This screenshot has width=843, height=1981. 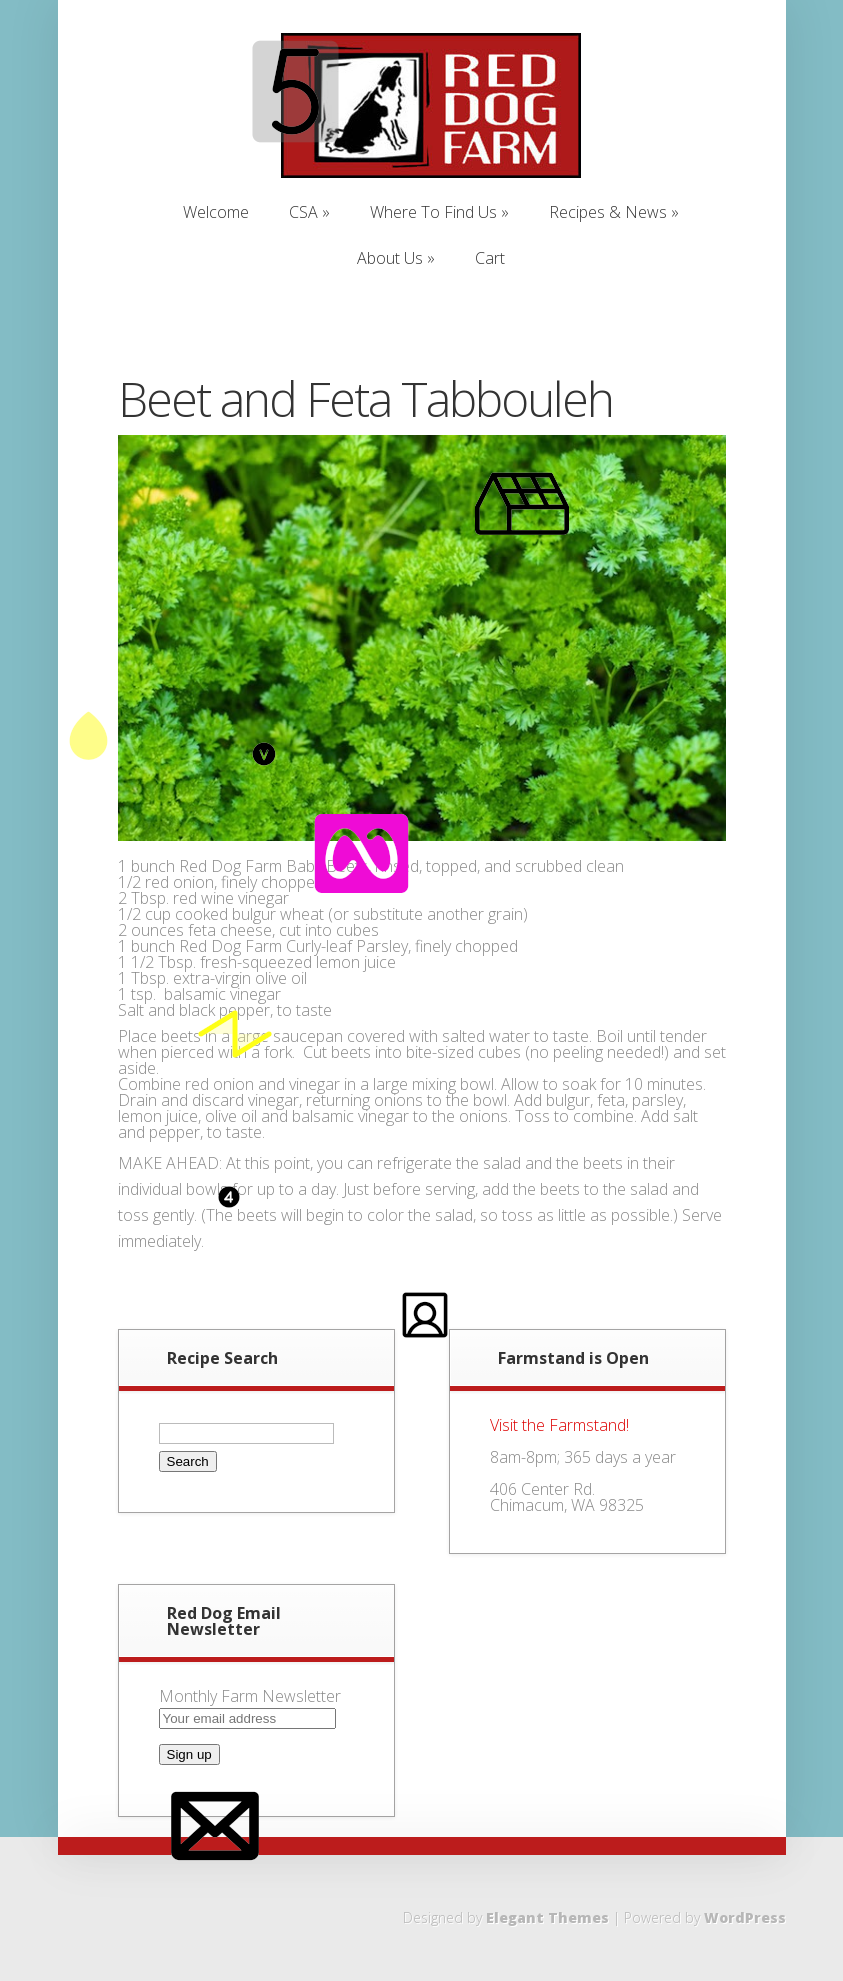 What do you see at coordinates (522, 507) in the screenshot?
I see `view solar panel or renewable energy settings` at bounding box center [522, 507].